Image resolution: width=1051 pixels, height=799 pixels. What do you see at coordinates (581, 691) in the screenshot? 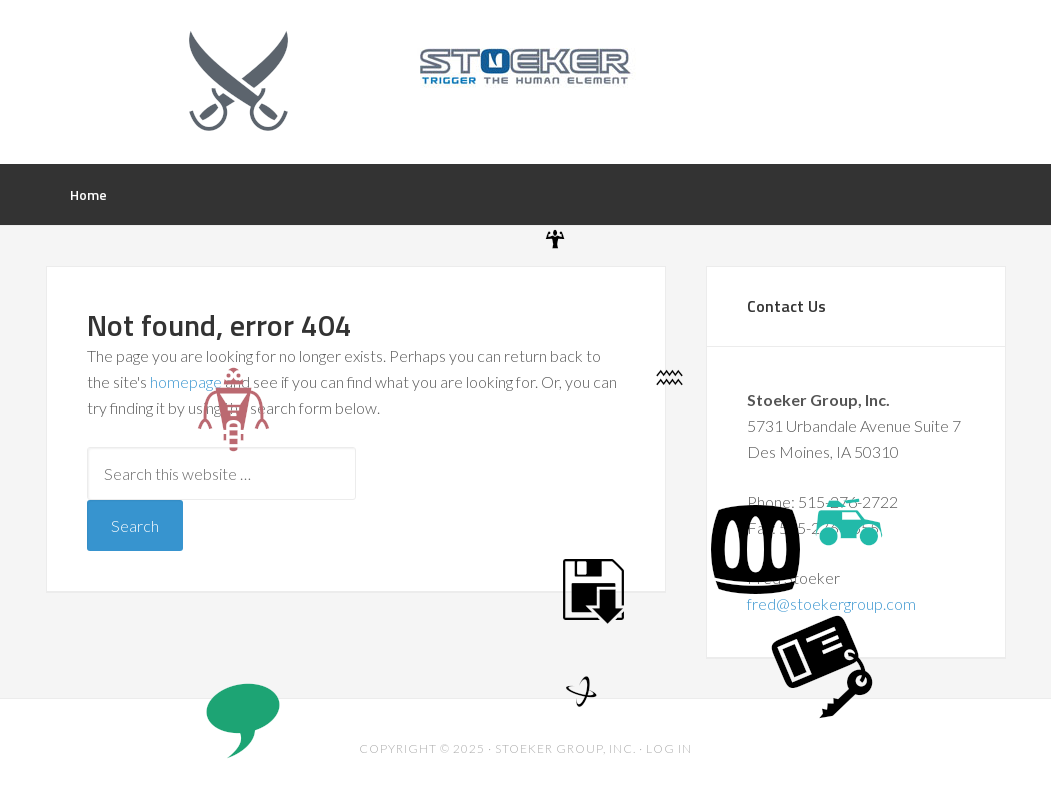
I see `access 3D rotation or orbit controls` at bounding box center [581, 691].